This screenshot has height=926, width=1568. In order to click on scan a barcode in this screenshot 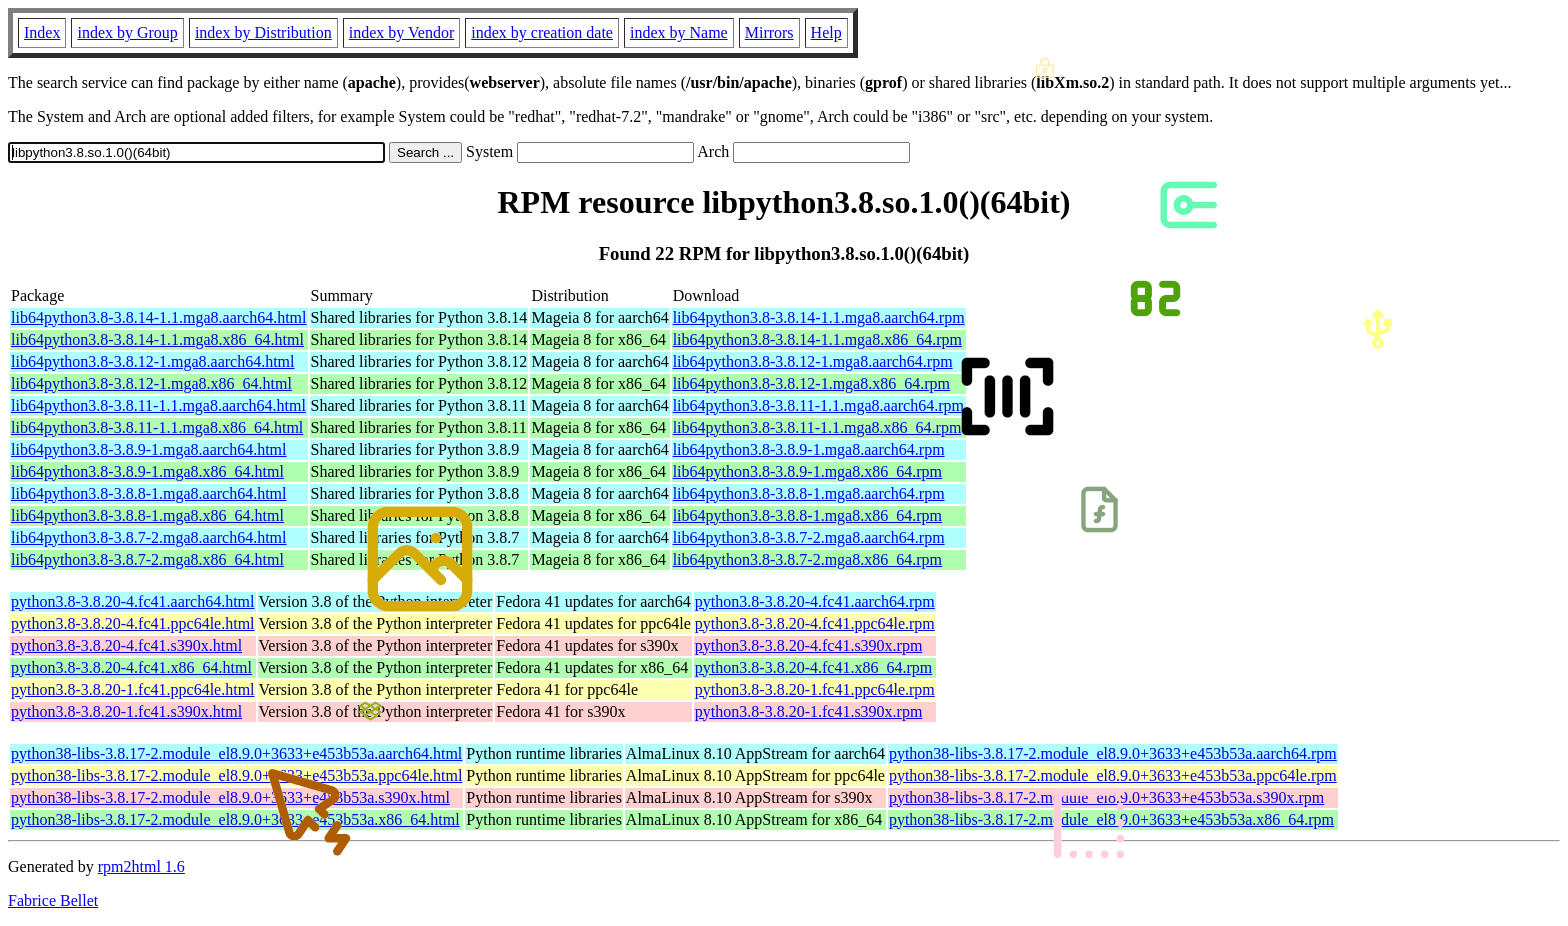, I will do `click(1007, 396)`.